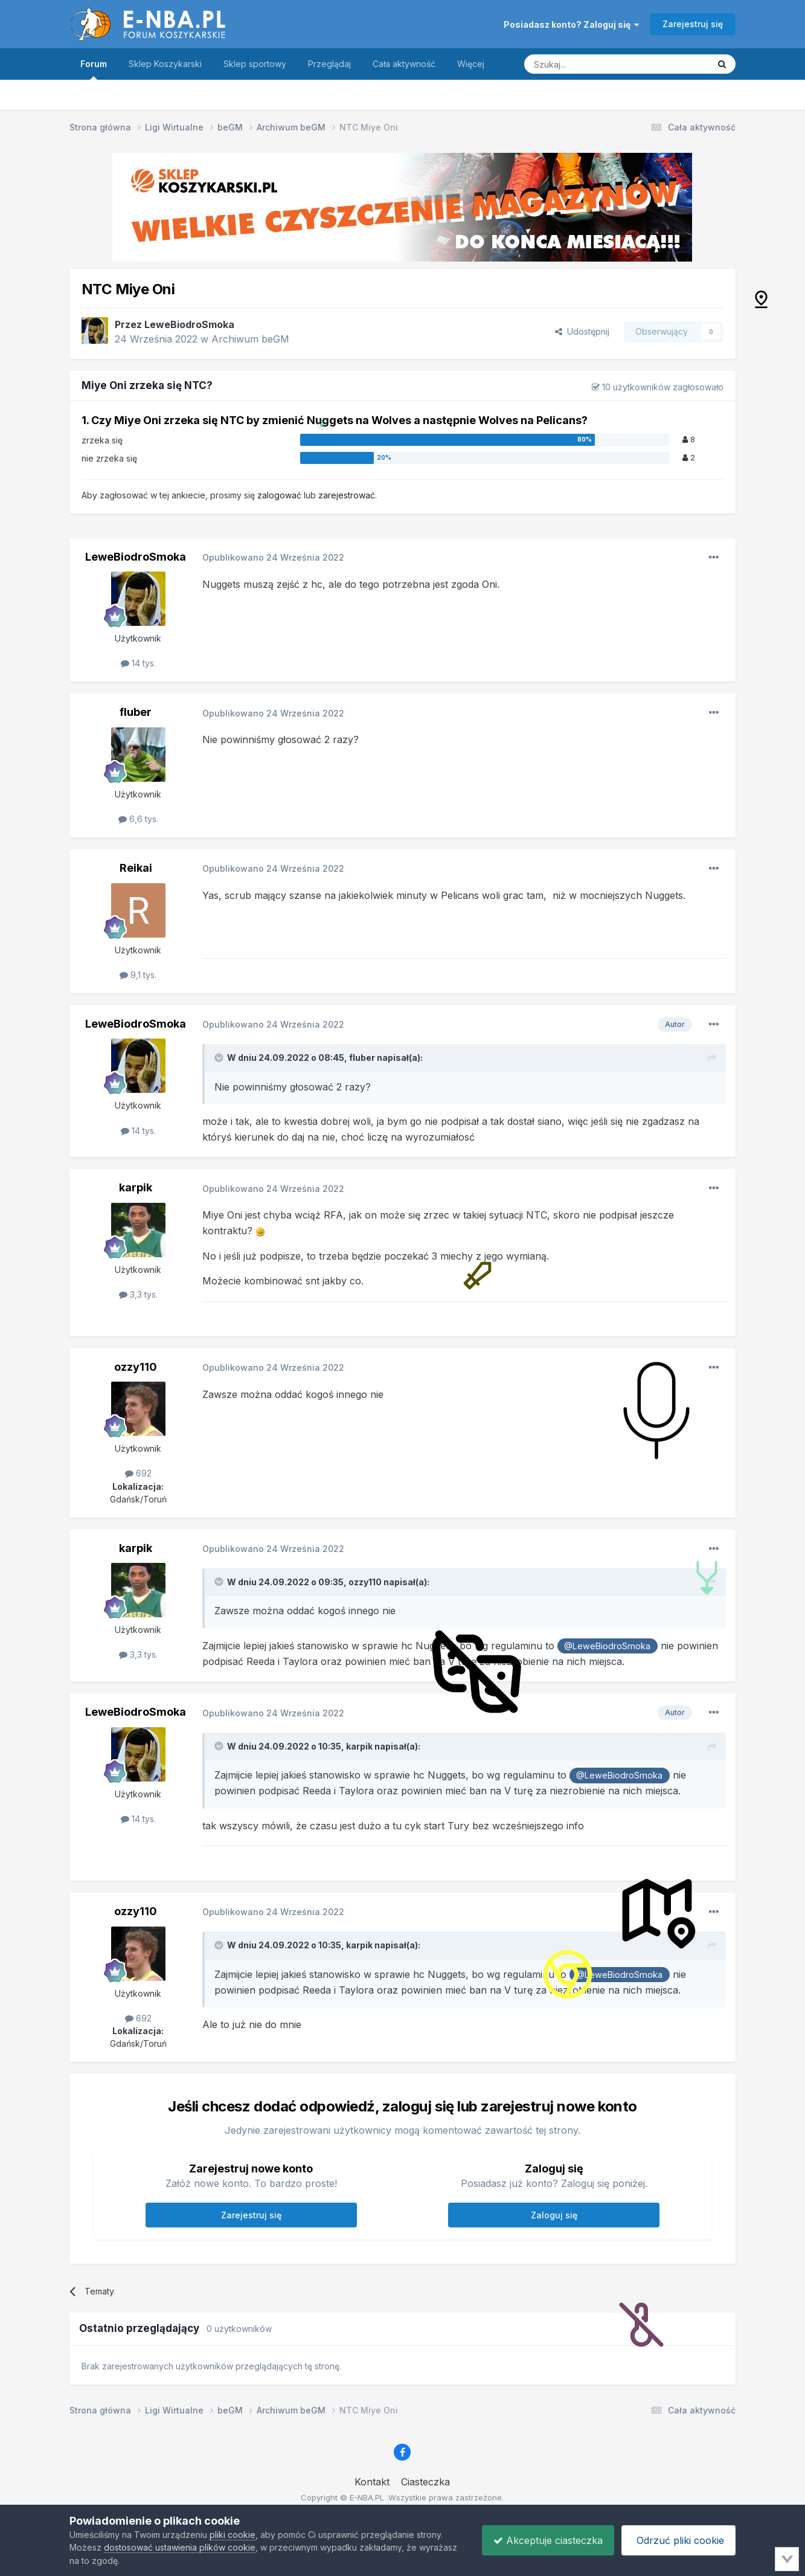 This screenshot has height=2576, width=805. I want to click on drop a pin on the map, so click(761, 299).